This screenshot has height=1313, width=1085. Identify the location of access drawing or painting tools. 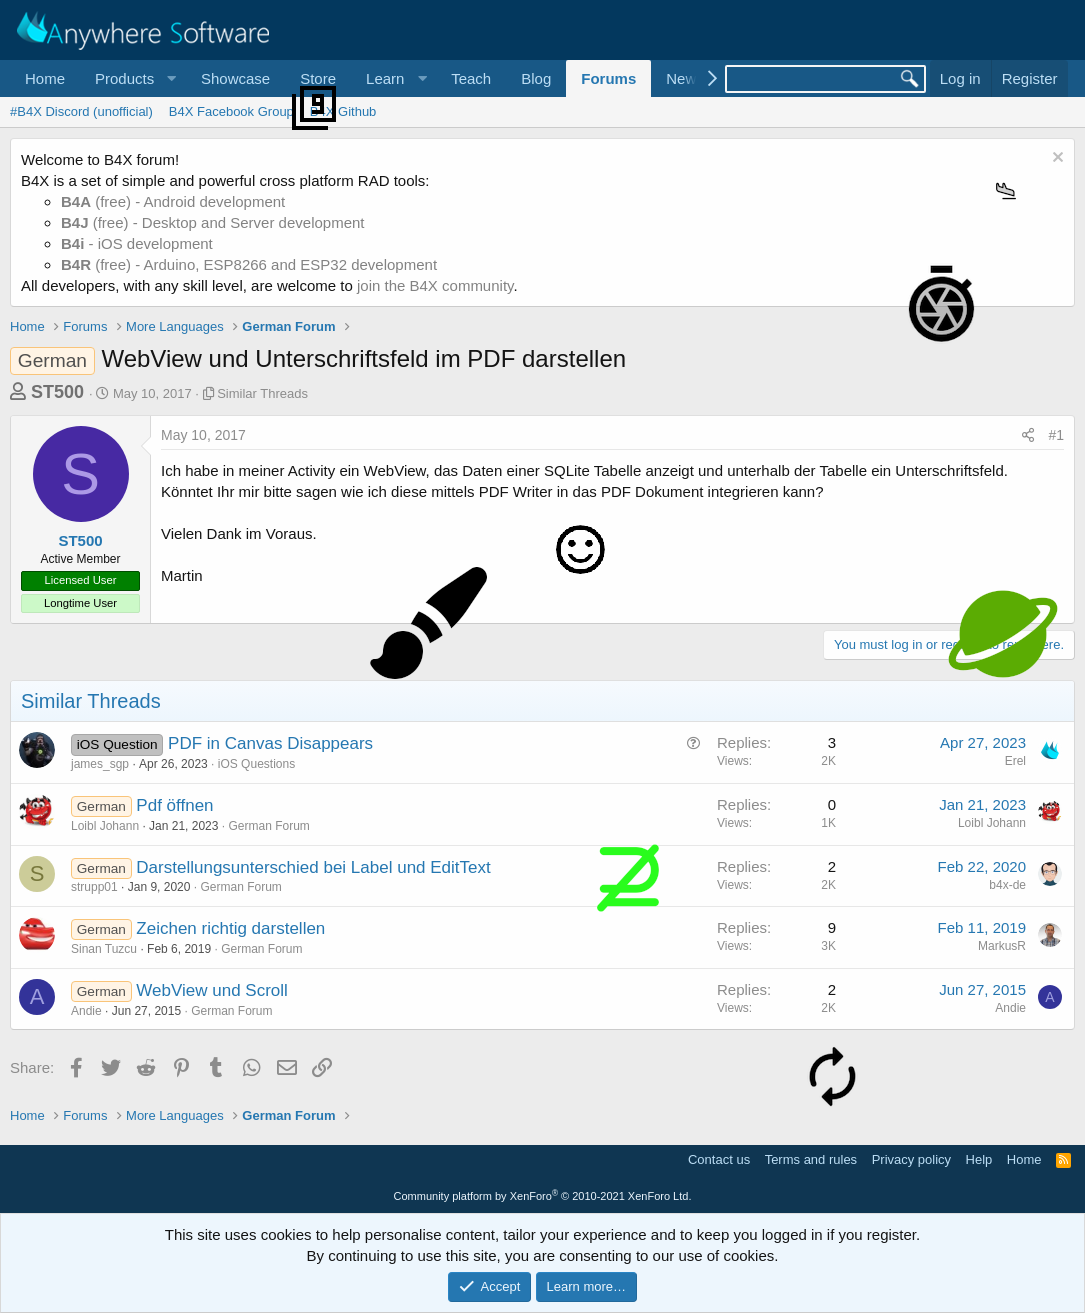
(431, 623).